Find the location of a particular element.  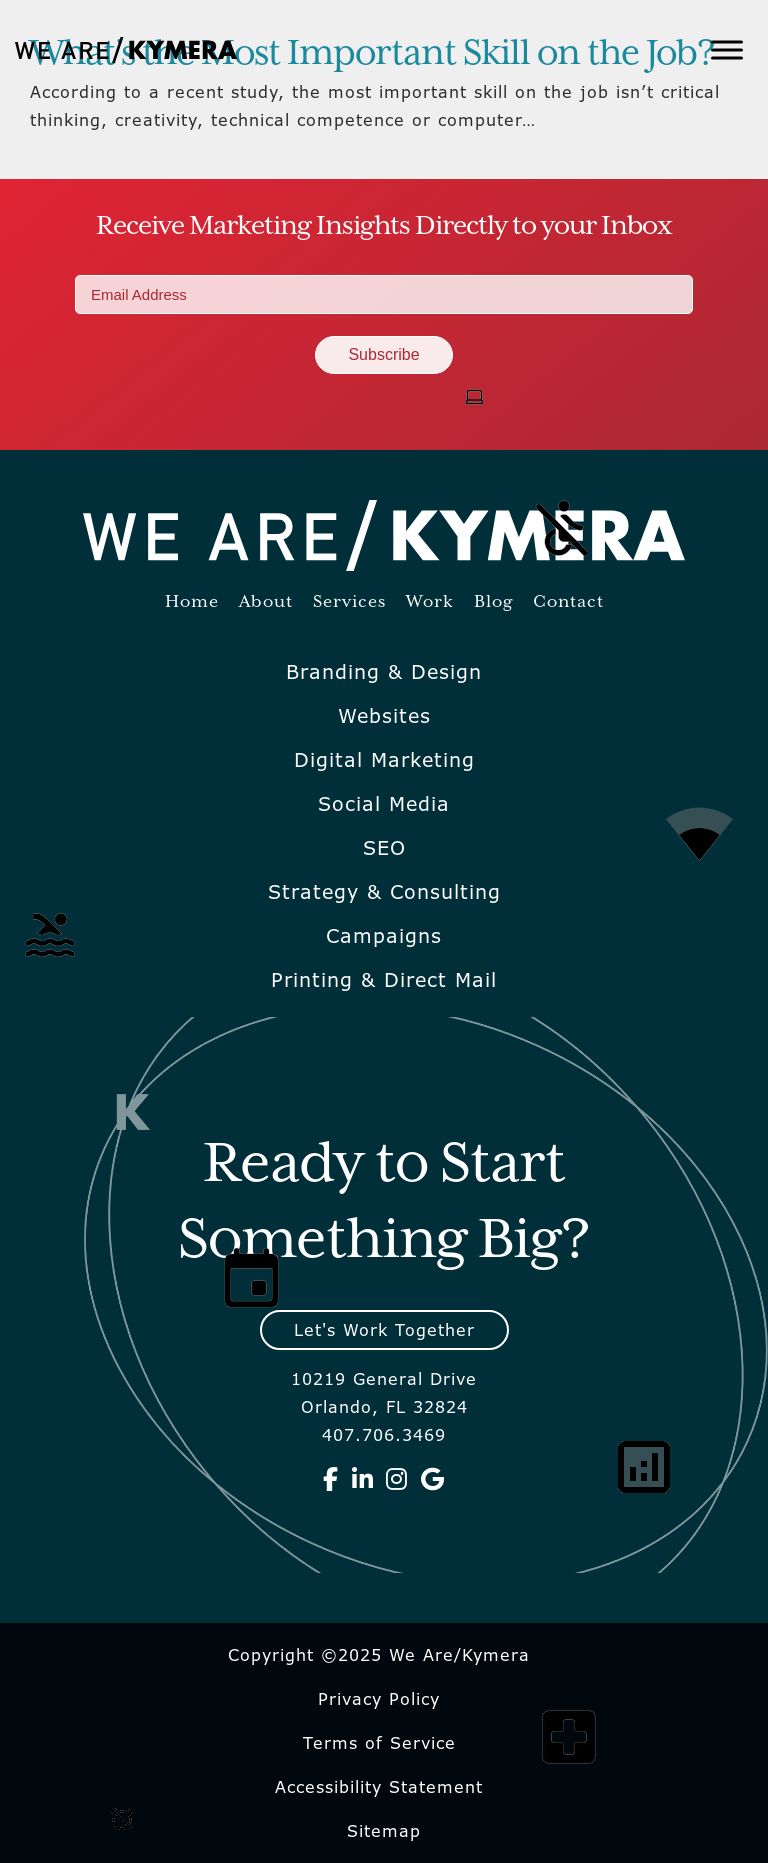

disable or turn off alarm is located at coordinates (122, 1819).